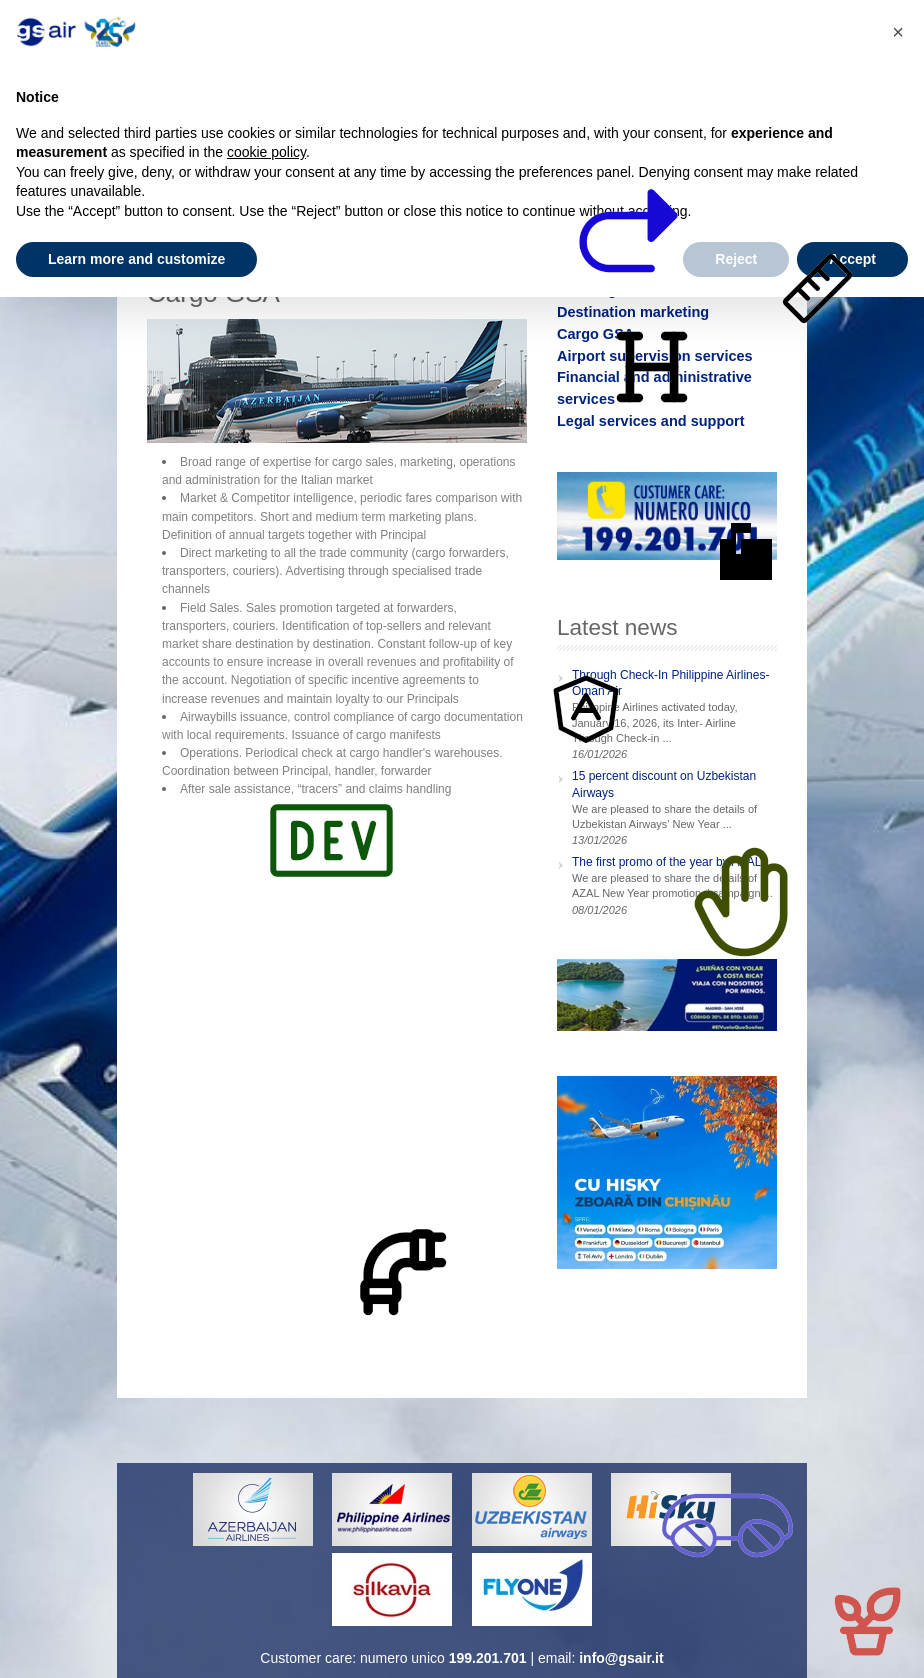 Image resolution: width=924 pixels, height=1678 pixels. I want to click on redo last action, so click(628, 234).